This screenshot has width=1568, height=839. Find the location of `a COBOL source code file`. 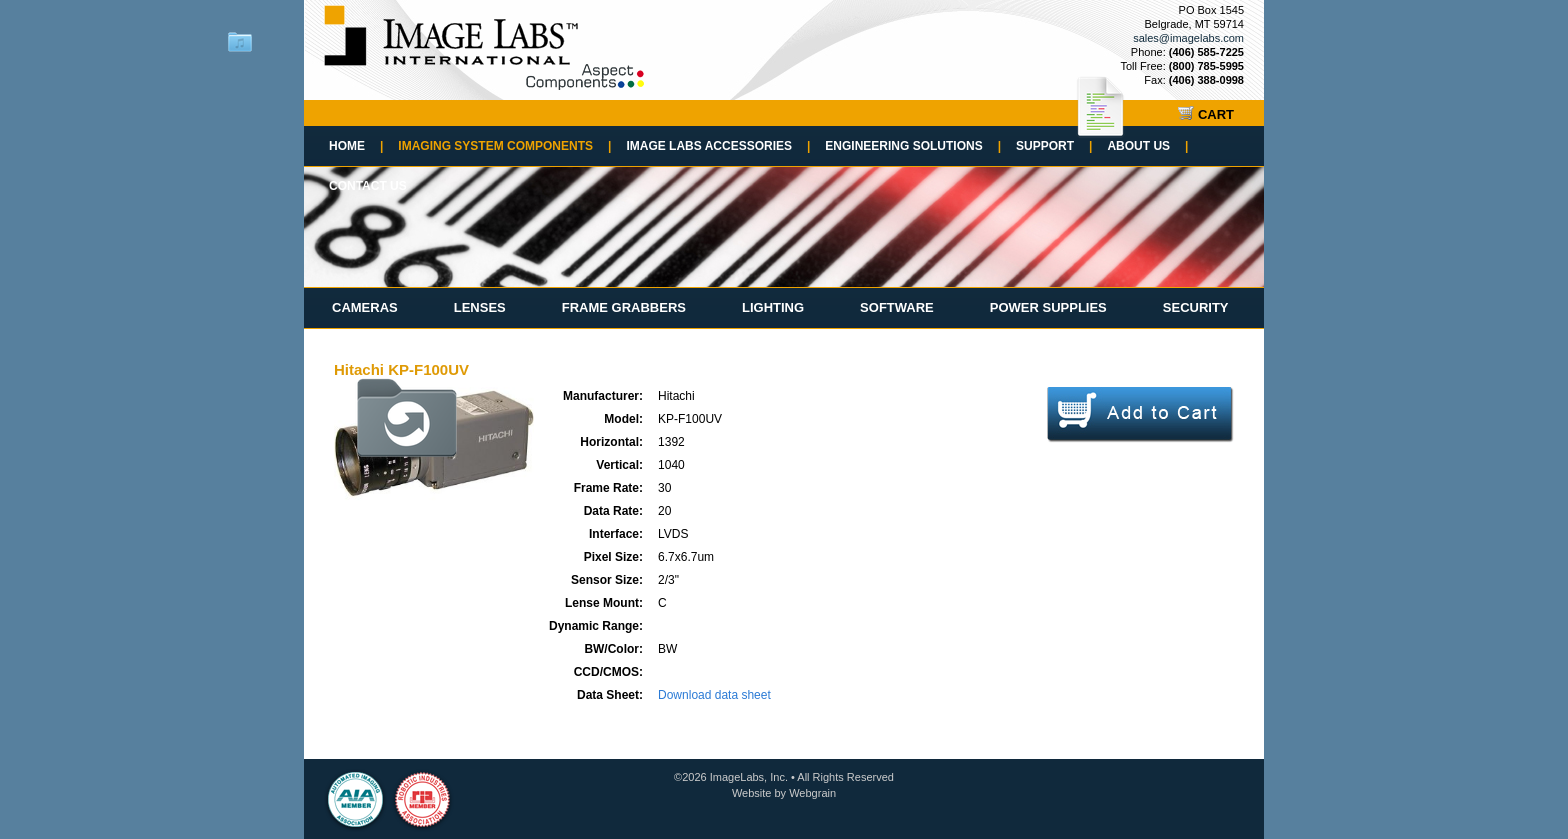

a COBOL source code file is located at coordinates (1100, 107).